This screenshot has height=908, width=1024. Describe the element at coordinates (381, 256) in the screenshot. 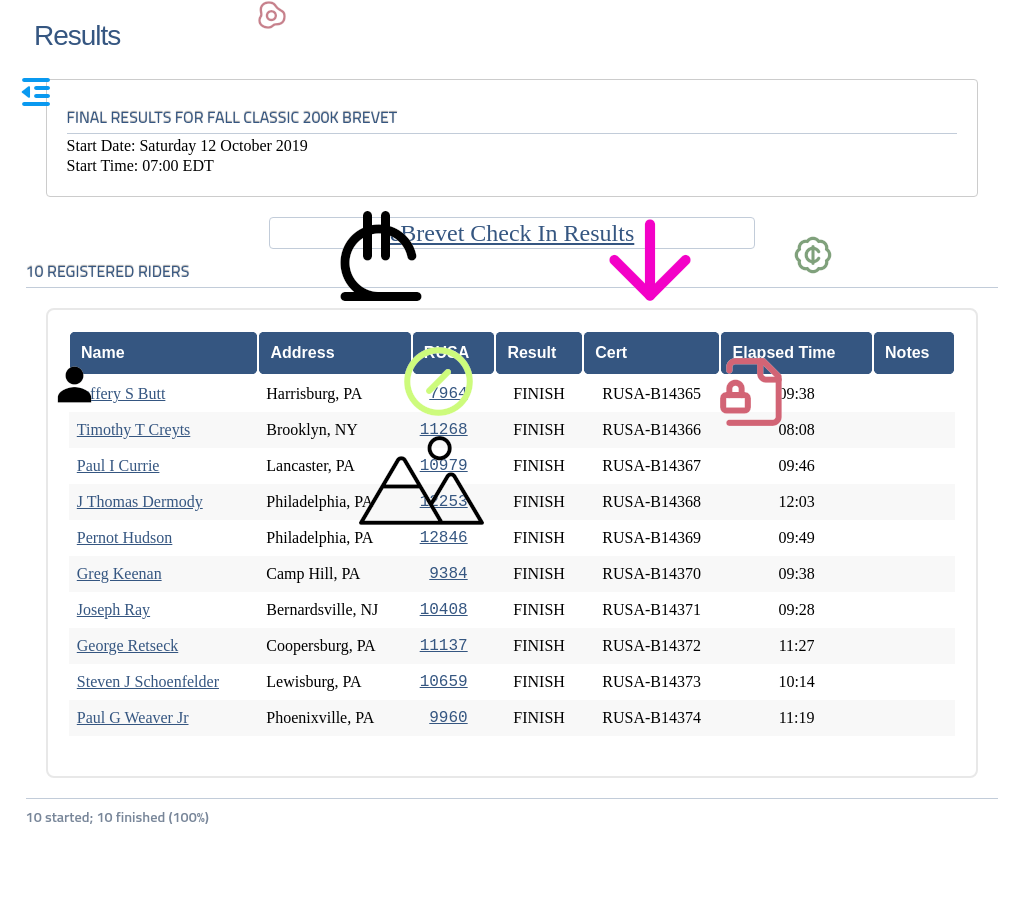

I see `indicates georgian lari currency` at that location.